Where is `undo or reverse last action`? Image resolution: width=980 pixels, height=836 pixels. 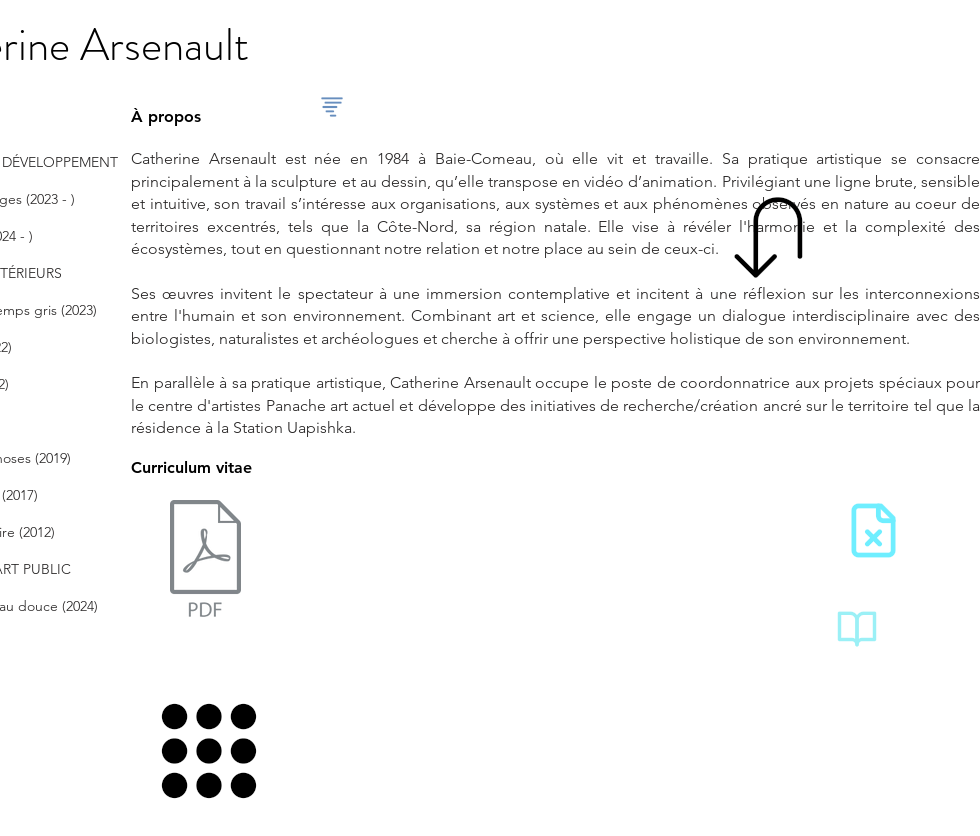
undo or reverse last action is located at coordinates (771, 237).